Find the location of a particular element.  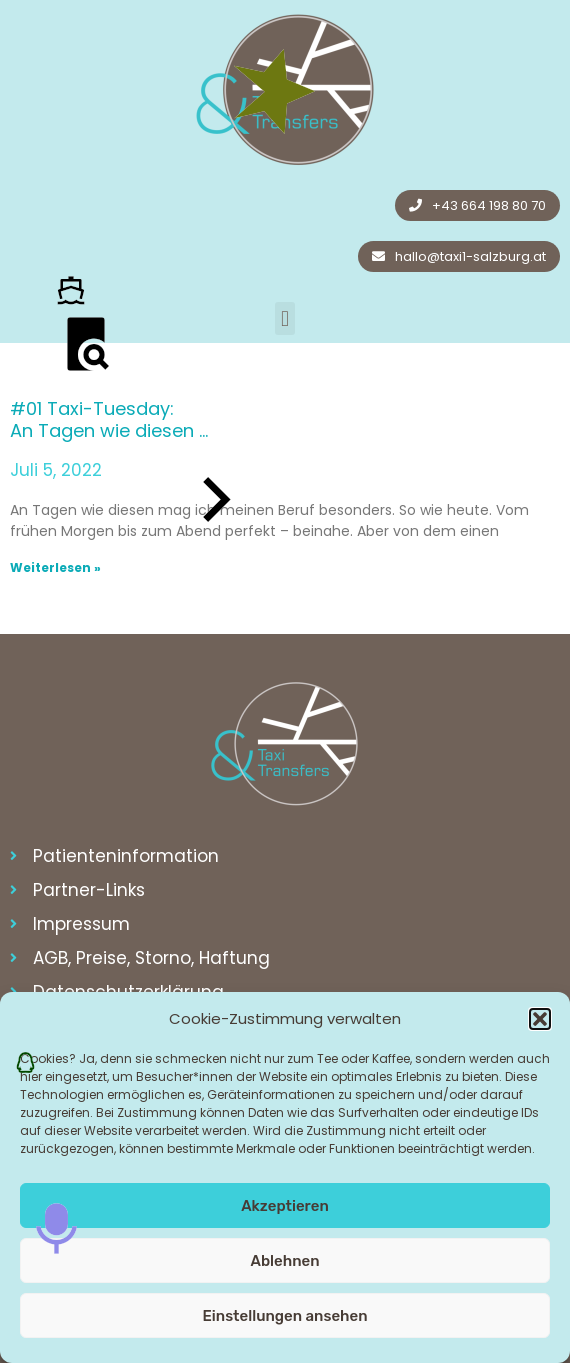

open the Spreaker podcast platform is located at coordinates (274, 91).